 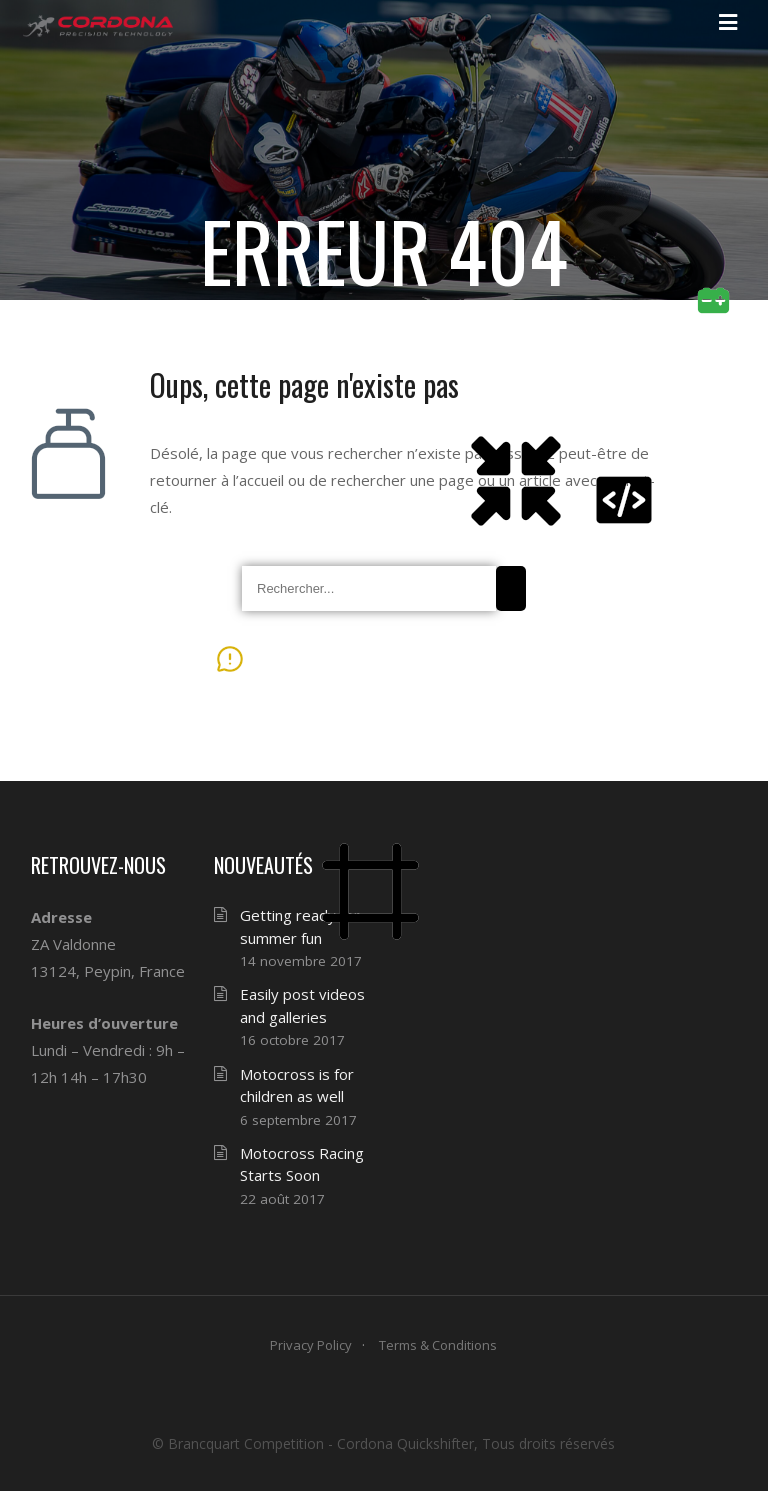 What do you see at coordinates (68, 455) in the screenshot?
I see `access hand washing or hygiene instructions` at bounding box center [68, 455].